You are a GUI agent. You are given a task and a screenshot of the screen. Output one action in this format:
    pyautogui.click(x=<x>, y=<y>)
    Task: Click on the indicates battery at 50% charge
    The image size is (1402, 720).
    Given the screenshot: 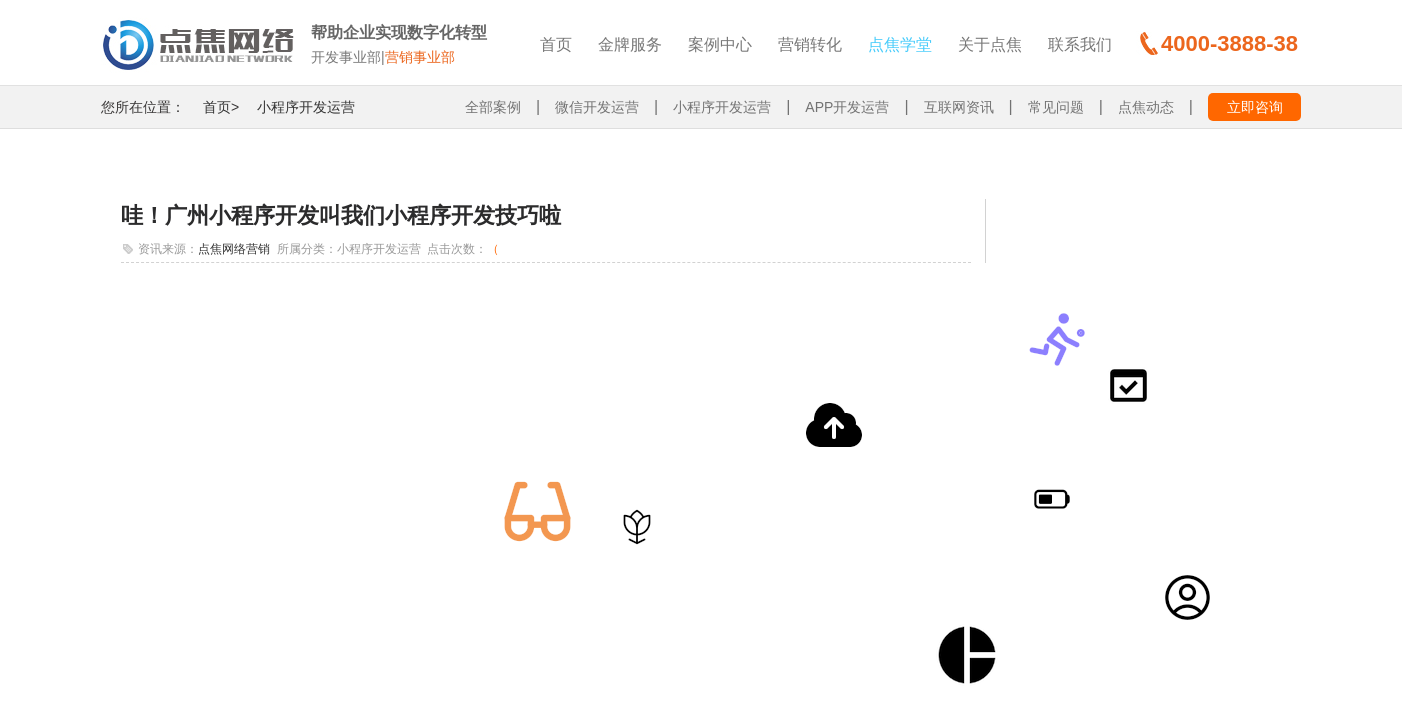 What is the action you would take?
    pyautogui.click(x=1052, y=498)
    